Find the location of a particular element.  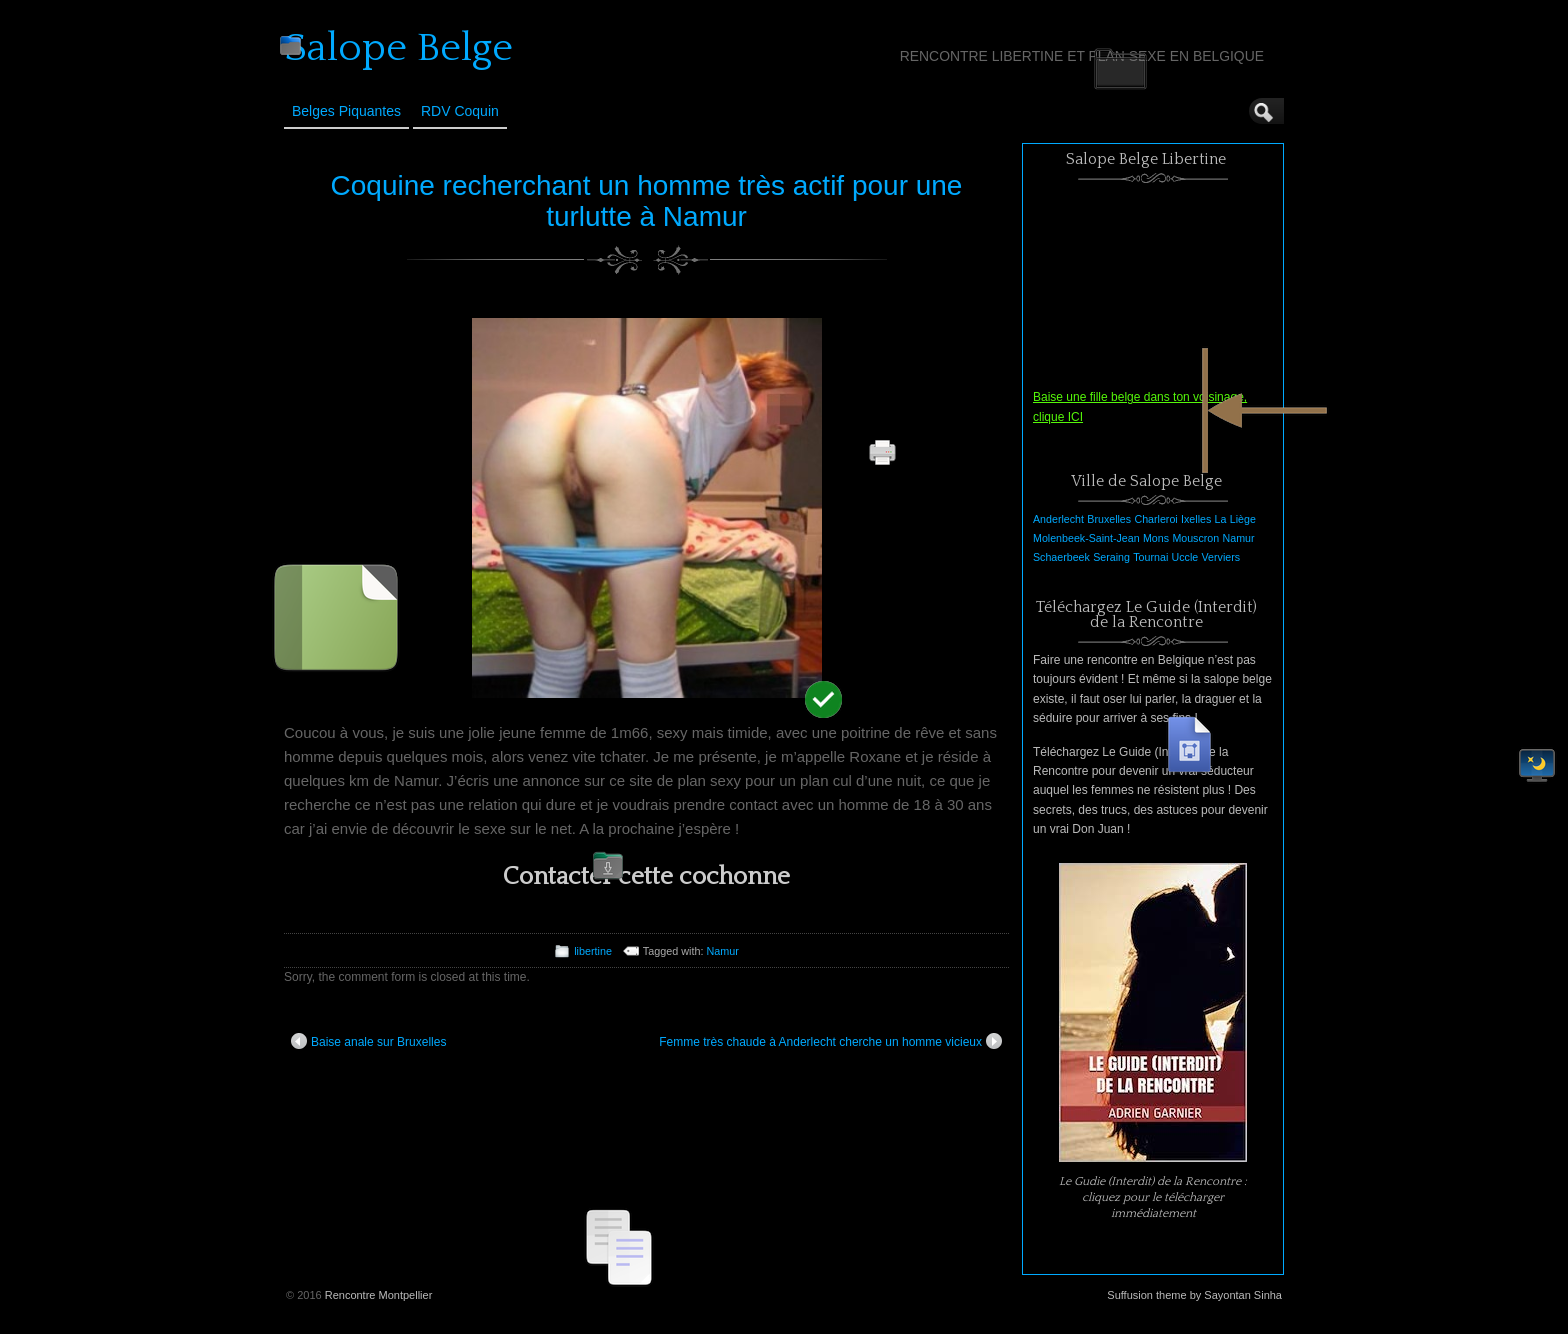

change desktop wallpaper settings is located at coordinates (336, 613).